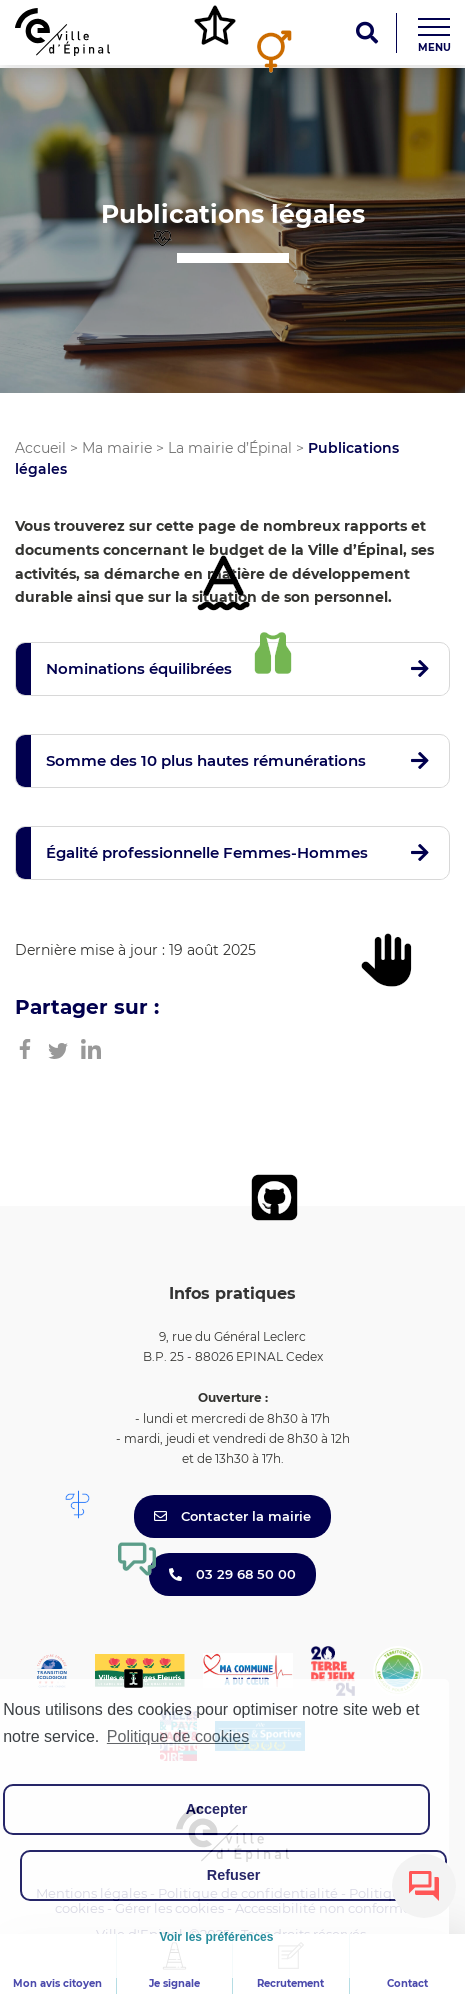 This screenshot has height=1994, width=465. I want to click on indicates a partial or half-star rating, so click(215, 27).